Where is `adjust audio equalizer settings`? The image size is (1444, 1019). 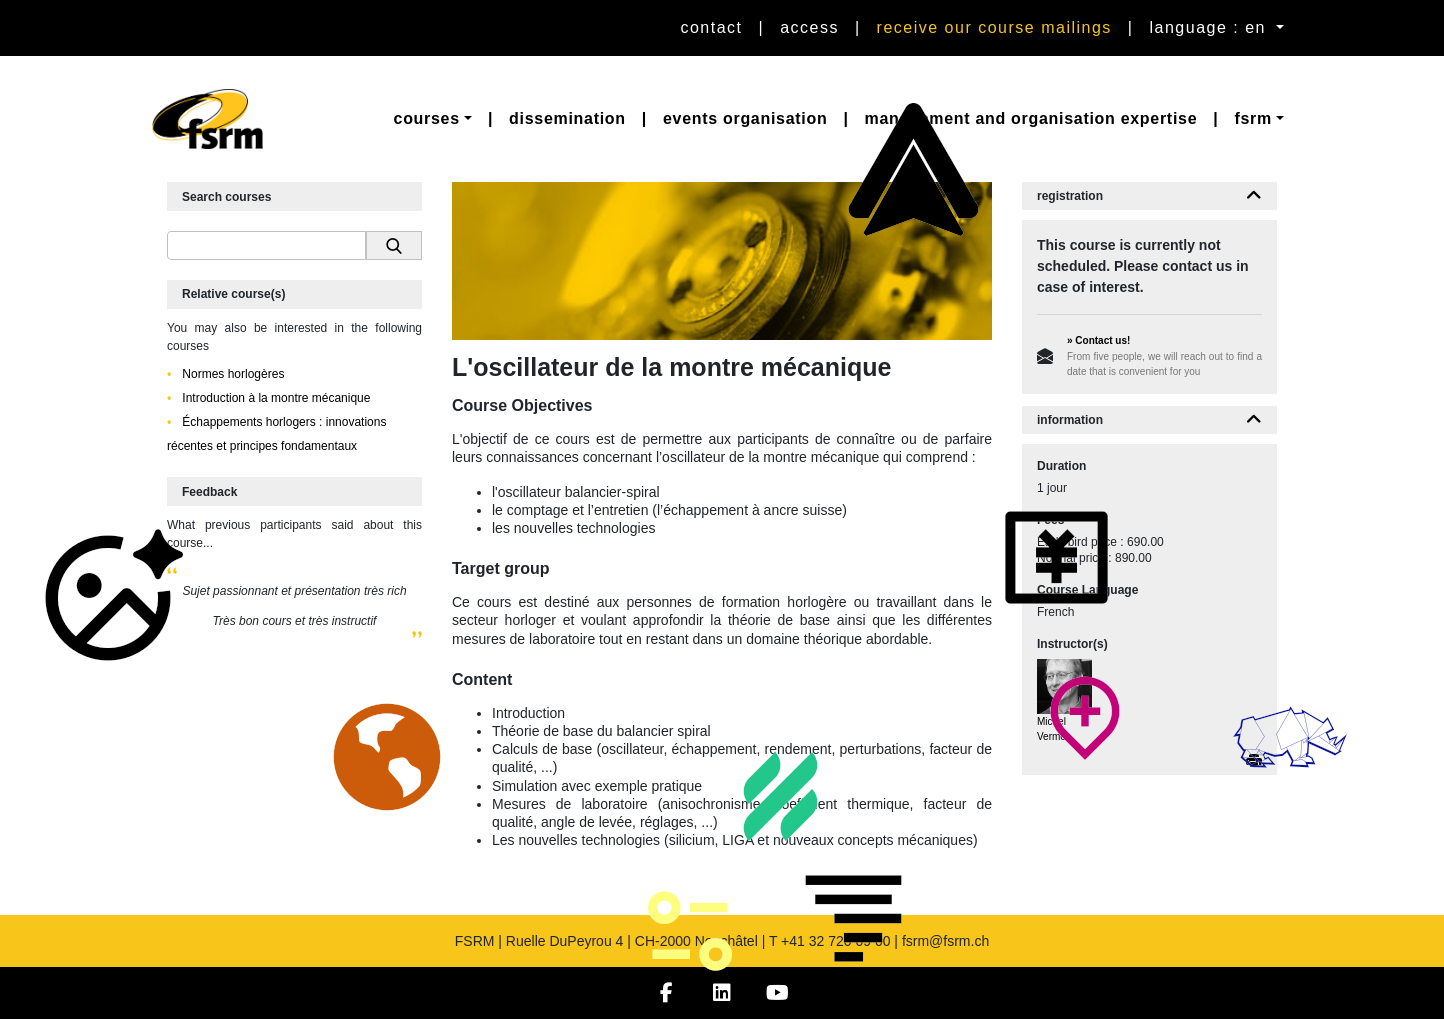
adjust audio equalizer settings is located at coordinates (690, 931).